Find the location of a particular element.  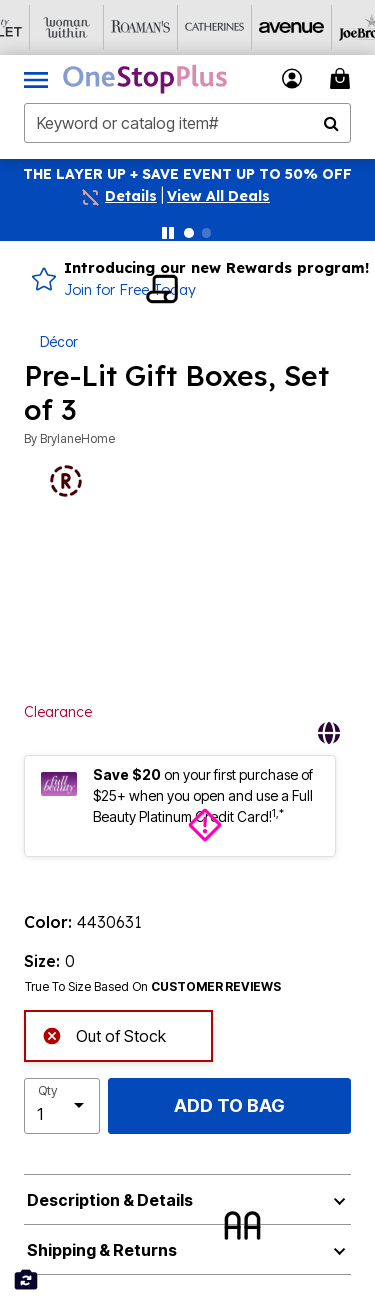

view or edit scripts is located at coordinates (162, 289).